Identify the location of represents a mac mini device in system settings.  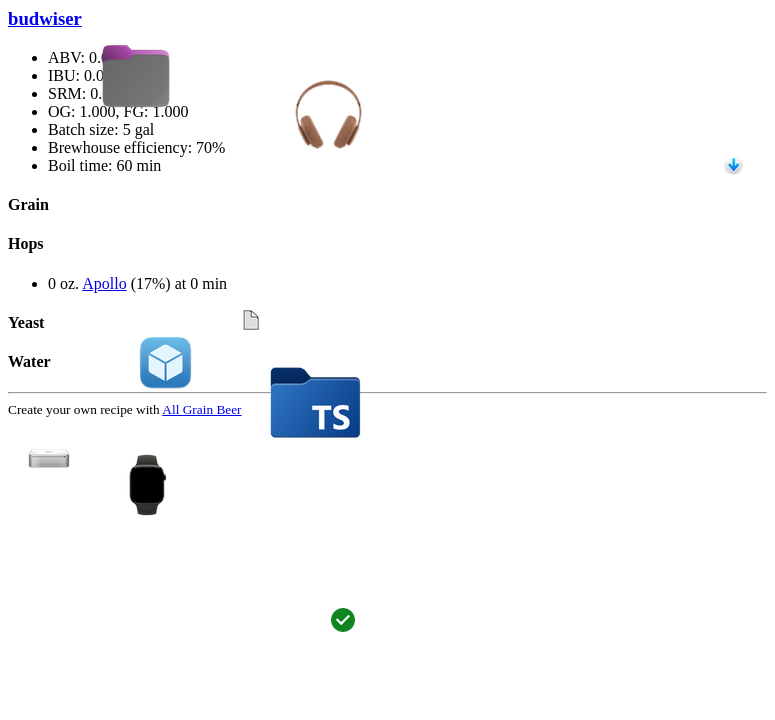
(49, 455).